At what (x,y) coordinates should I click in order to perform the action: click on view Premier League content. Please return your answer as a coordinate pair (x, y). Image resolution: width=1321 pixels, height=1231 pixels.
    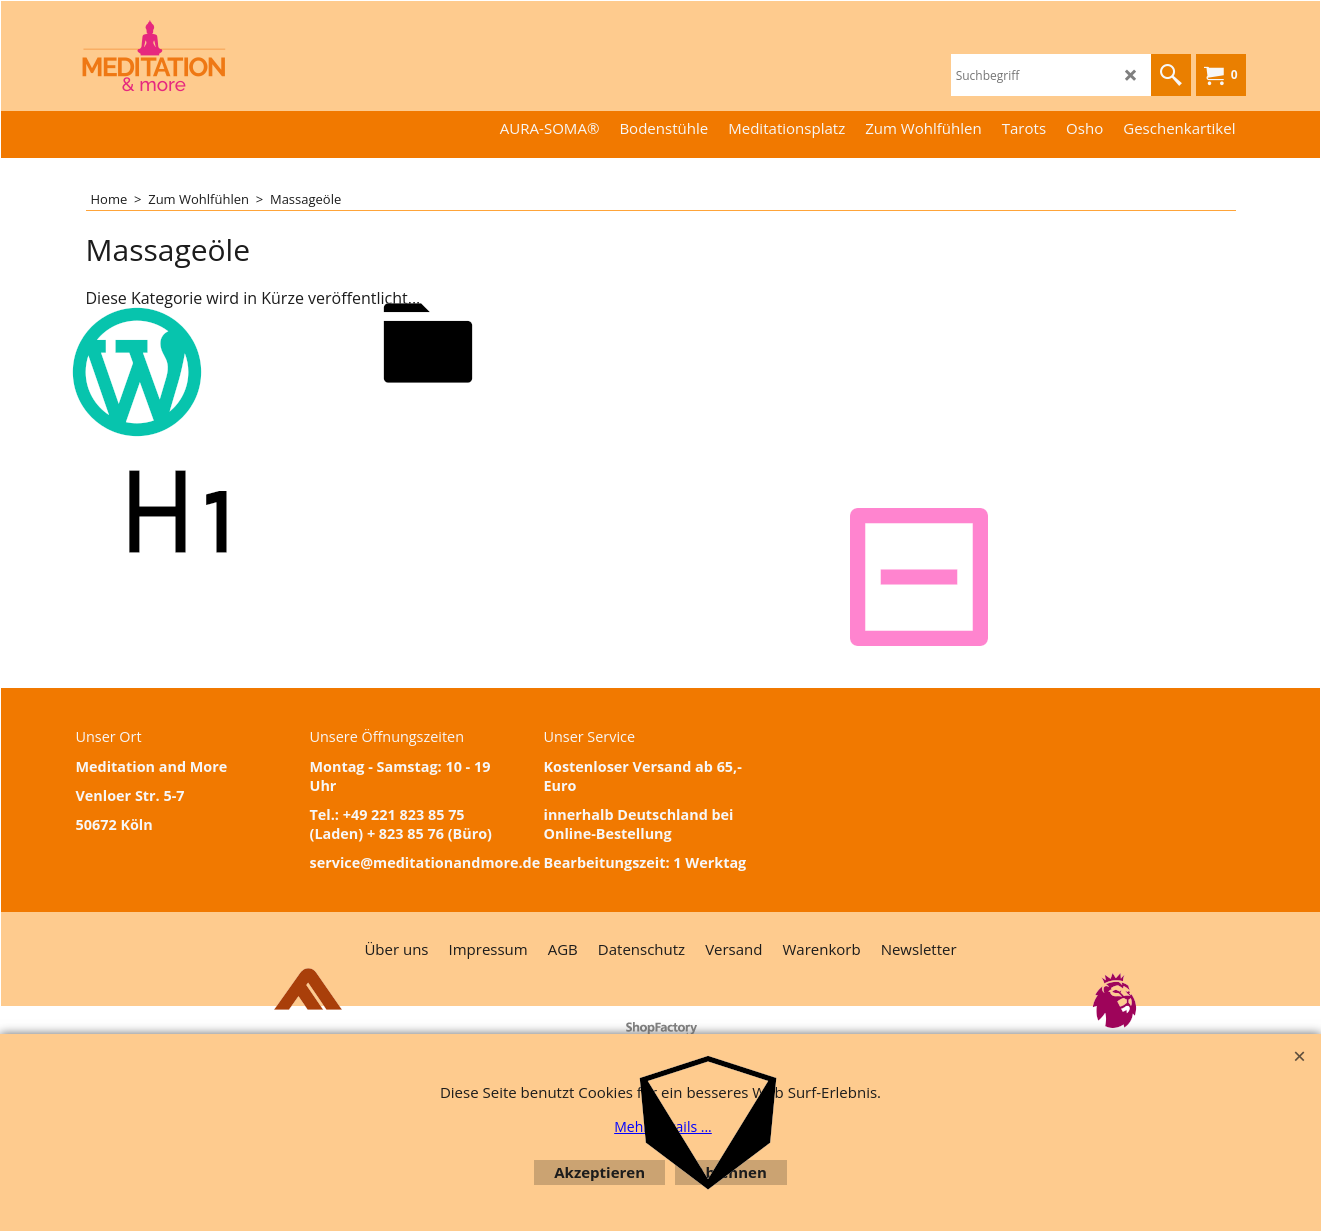
    Looking at the image, I should click on (1114, 1000).